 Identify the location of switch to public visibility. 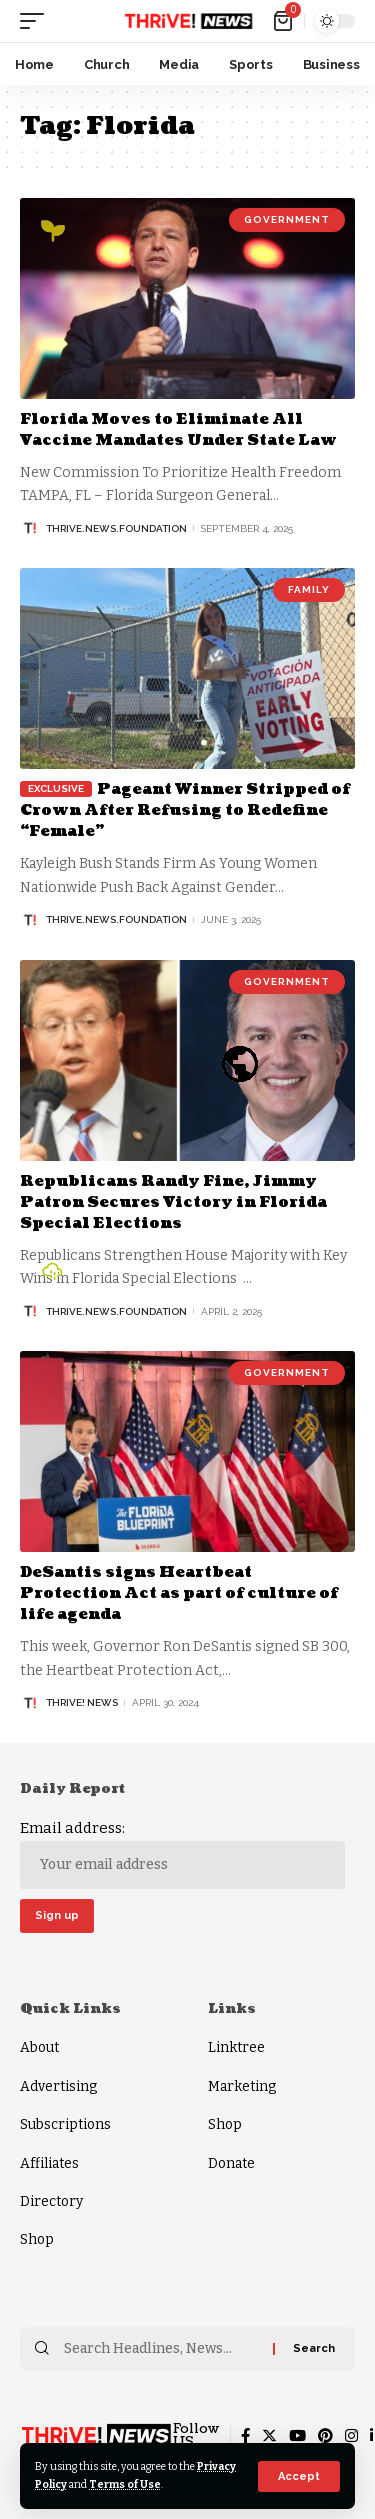
(240, 1064).